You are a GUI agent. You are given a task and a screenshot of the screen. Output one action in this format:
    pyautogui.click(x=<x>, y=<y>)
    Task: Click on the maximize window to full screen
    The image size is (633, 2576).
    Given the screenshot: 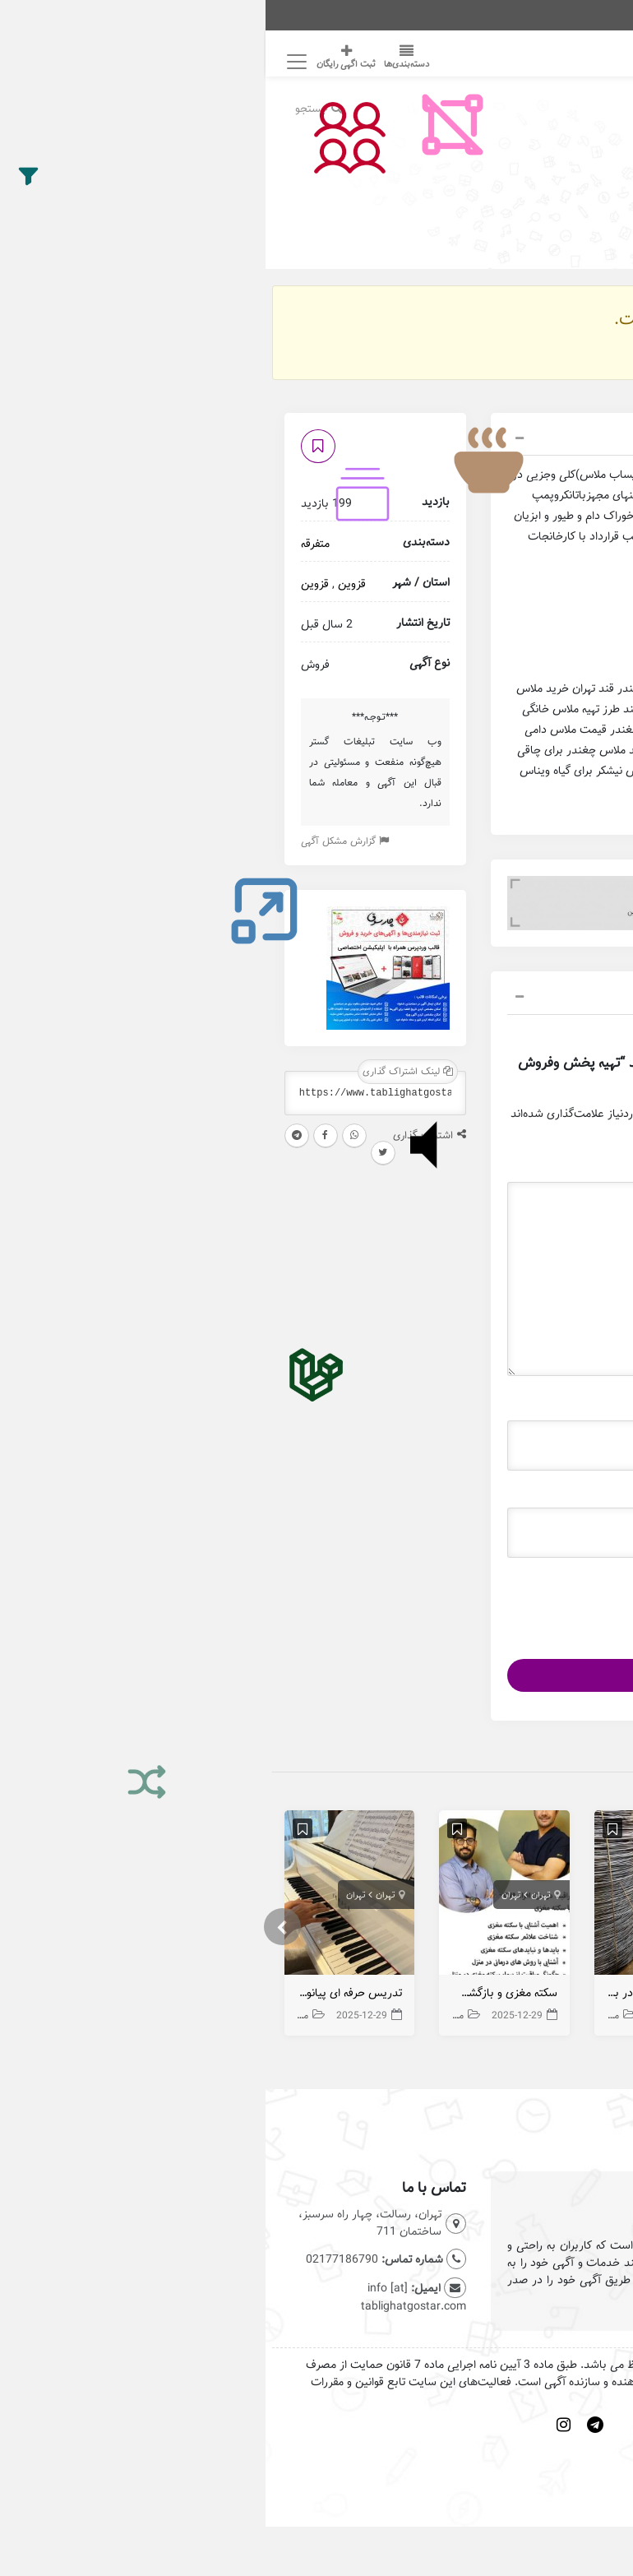 What is the action you would take?
    pyautogui.click(x=266, y=909)
    